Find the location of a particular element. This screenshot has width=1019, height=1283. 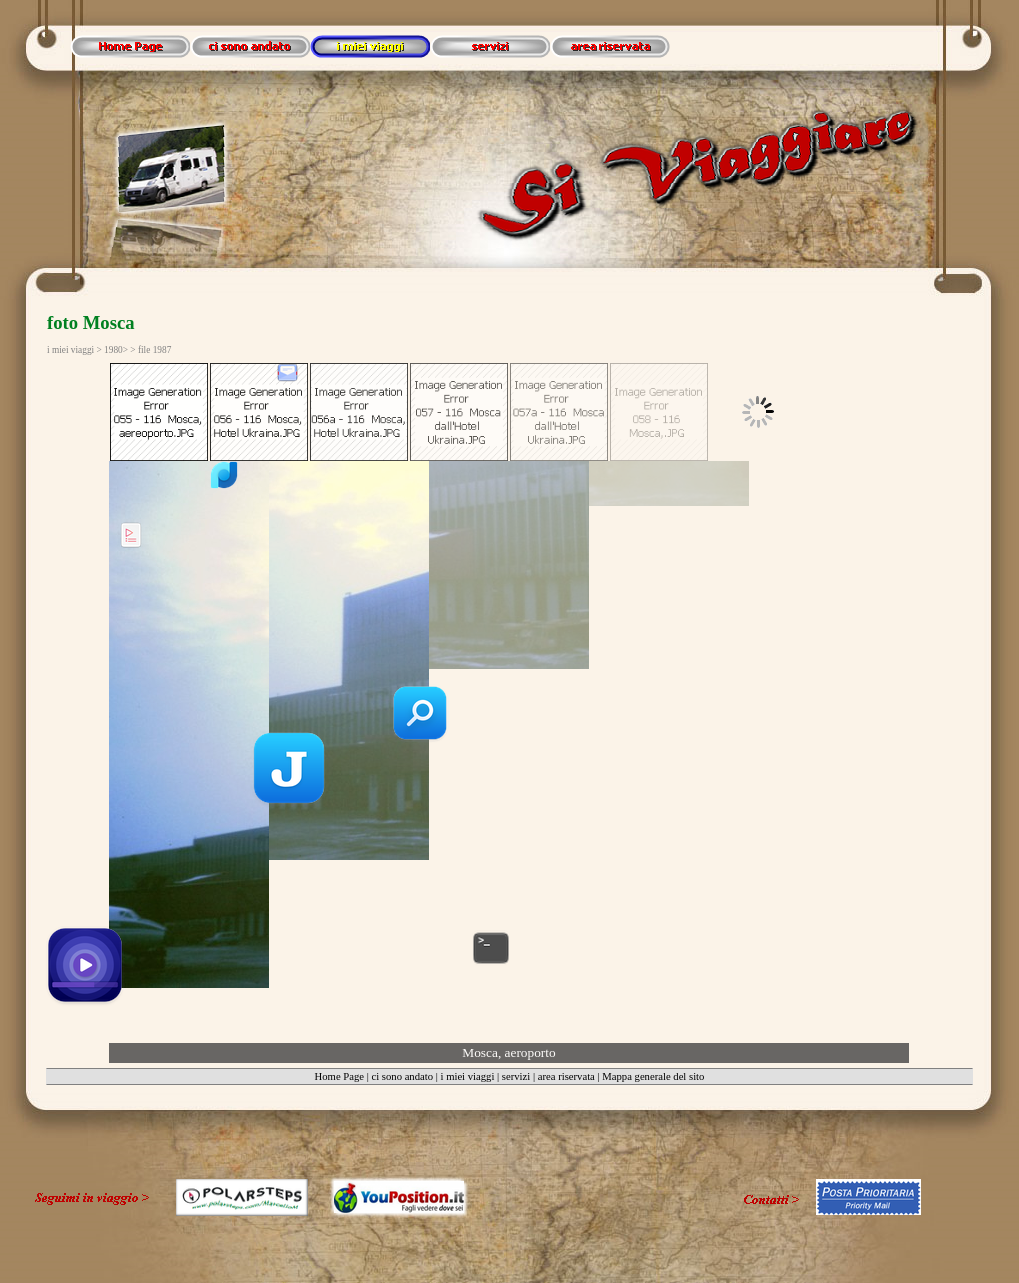

an mpegurl audio playlist file is located at coordinates (131, 535).